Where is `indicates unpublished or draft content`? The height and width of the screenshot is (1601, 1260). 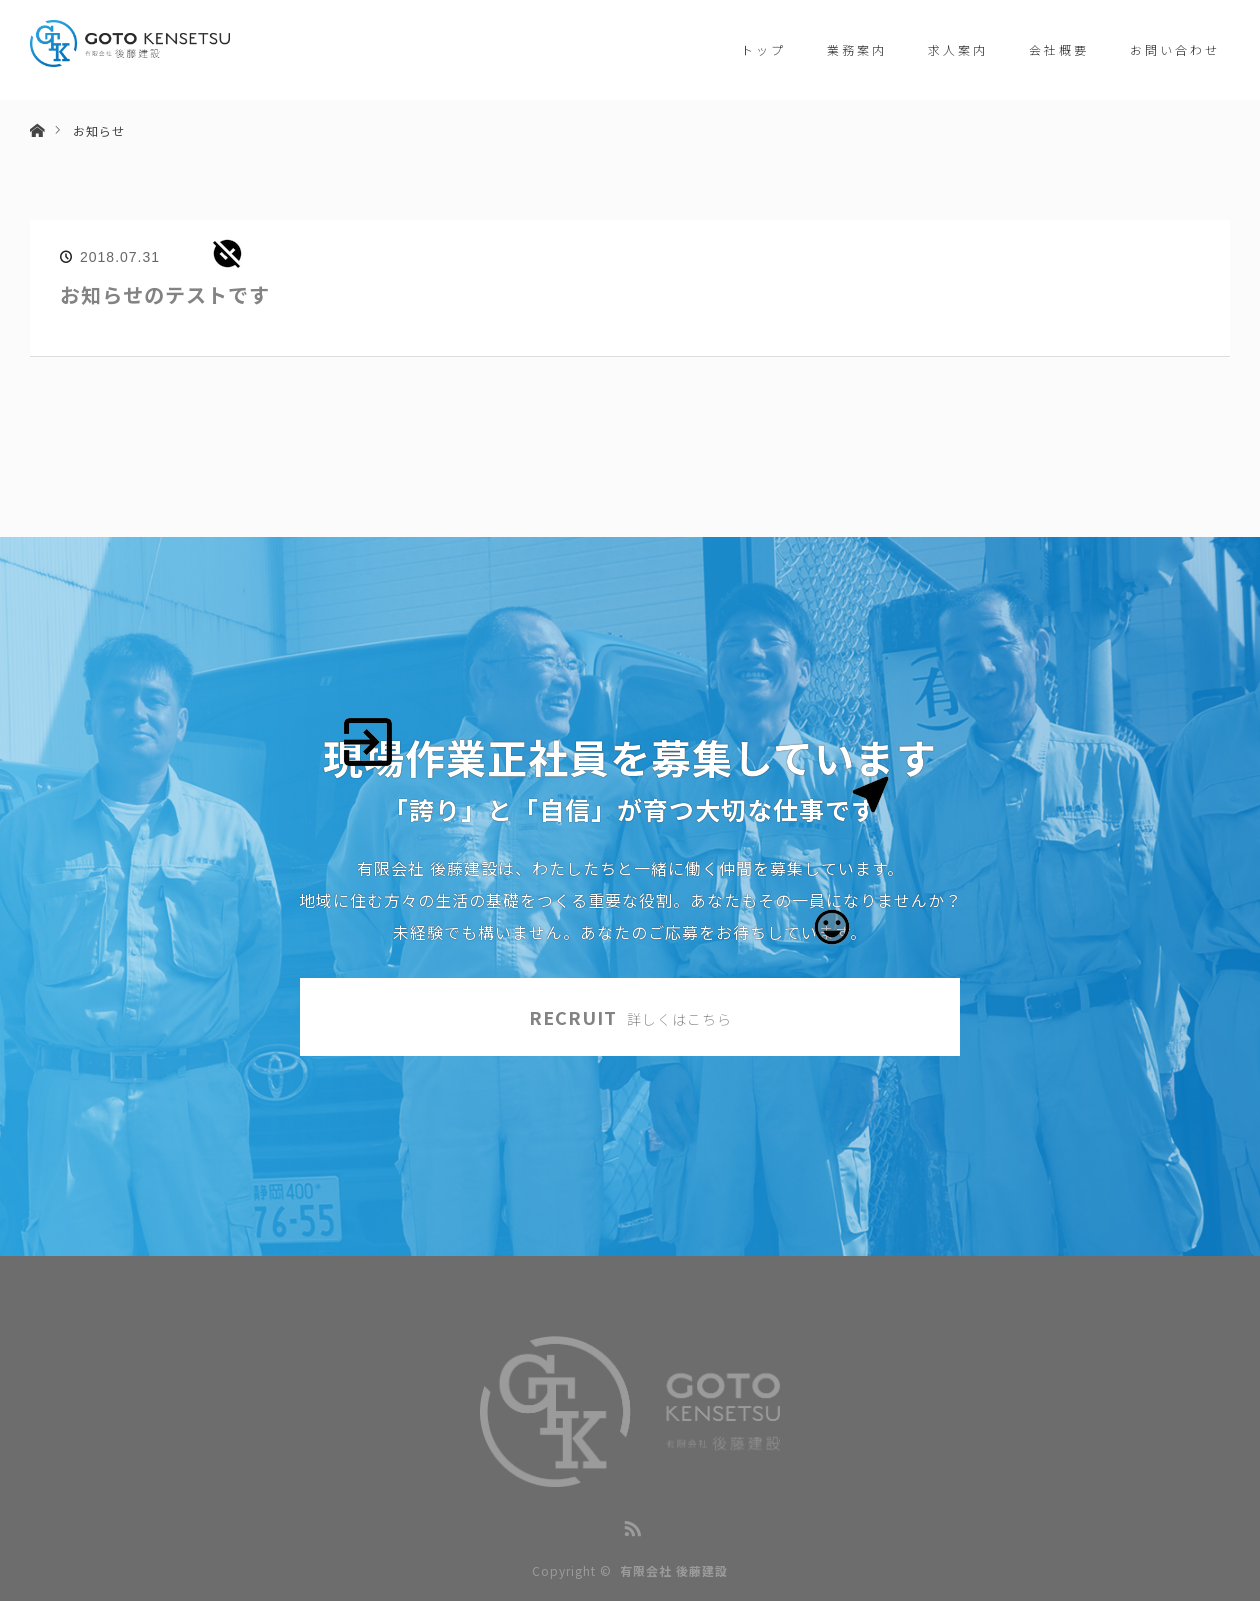 indicates unpublished or draft content is located at coordinates (227, 253).